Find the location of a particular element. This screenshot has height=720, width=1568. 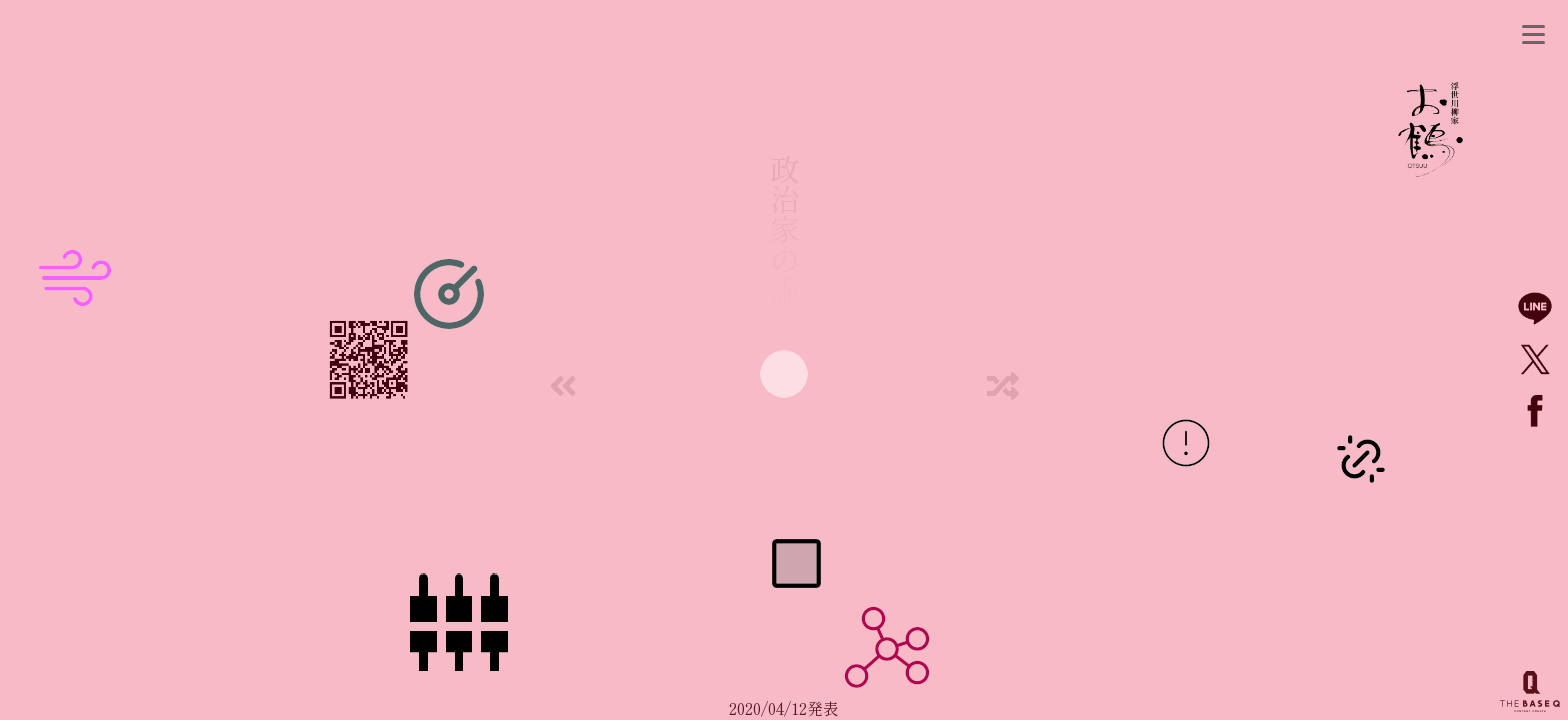

indicates current wind conditions is located at coordinates (75, 278).